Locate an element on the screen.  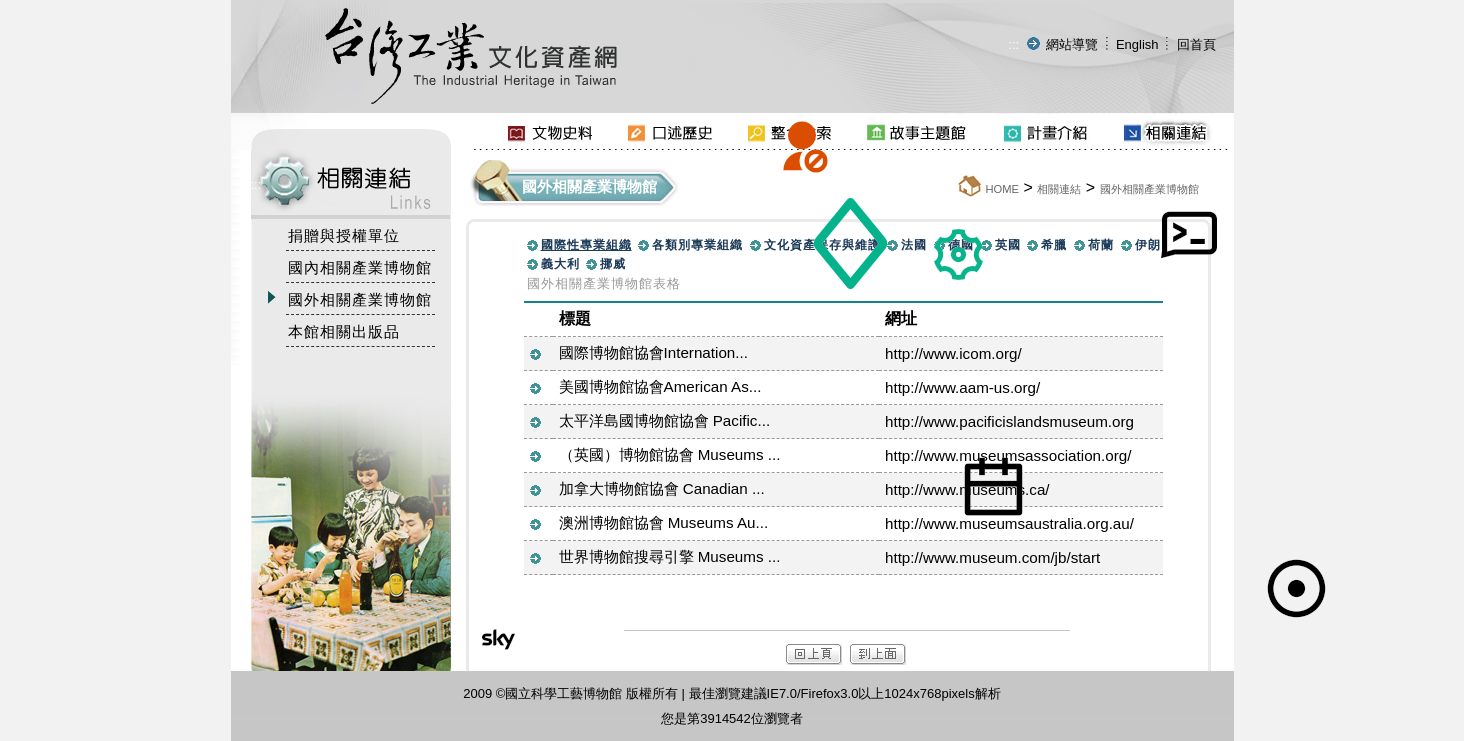
indicates the diamonds suit in a card game is located at coordinates (850, 243).